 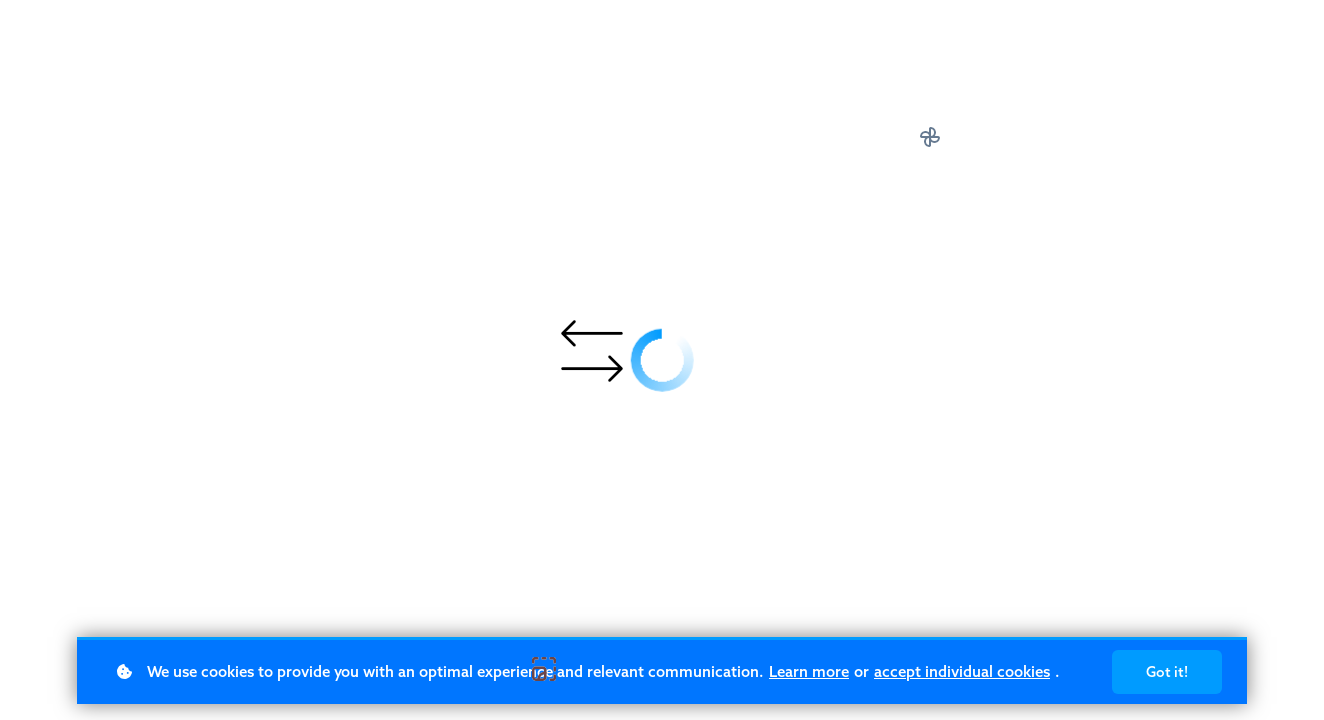 What do you see at coordinates (930, 137) in the screenshot?
I see `open google photos` at bounding box center [930, 137].